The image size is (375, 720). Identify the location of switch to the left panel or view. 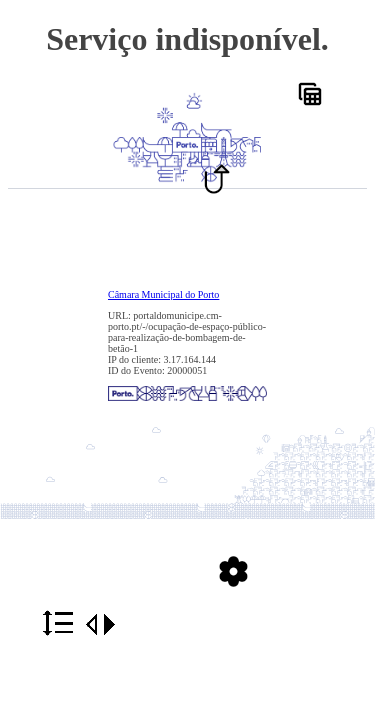
(100, 624).